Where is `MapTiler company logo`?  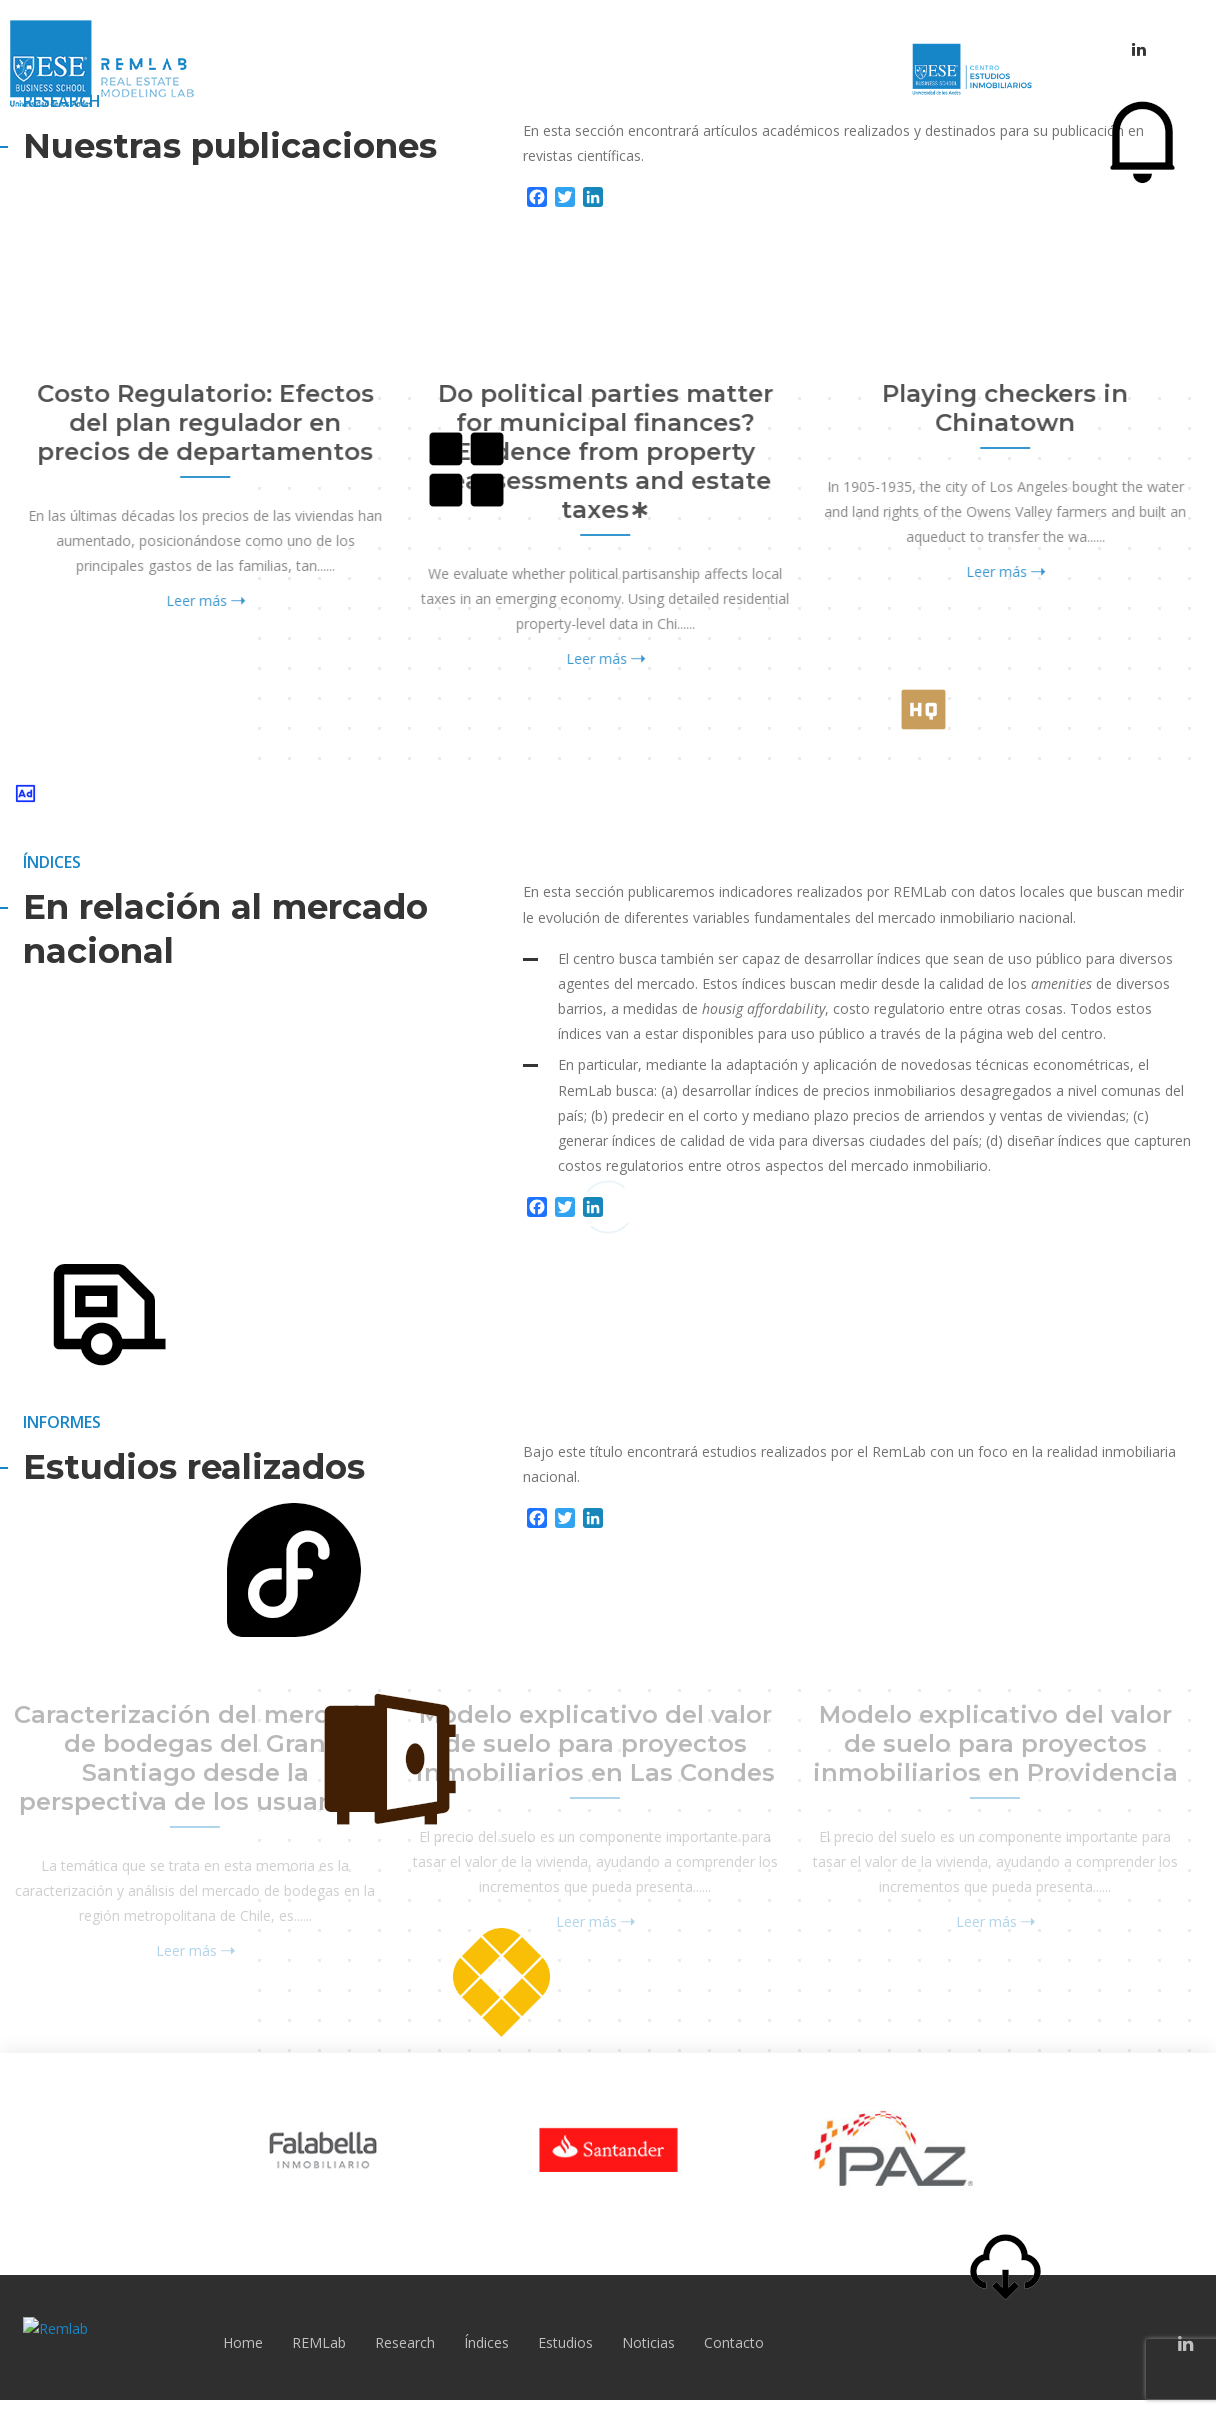 MapTiler company logo is located at coordinates (501, 1982).